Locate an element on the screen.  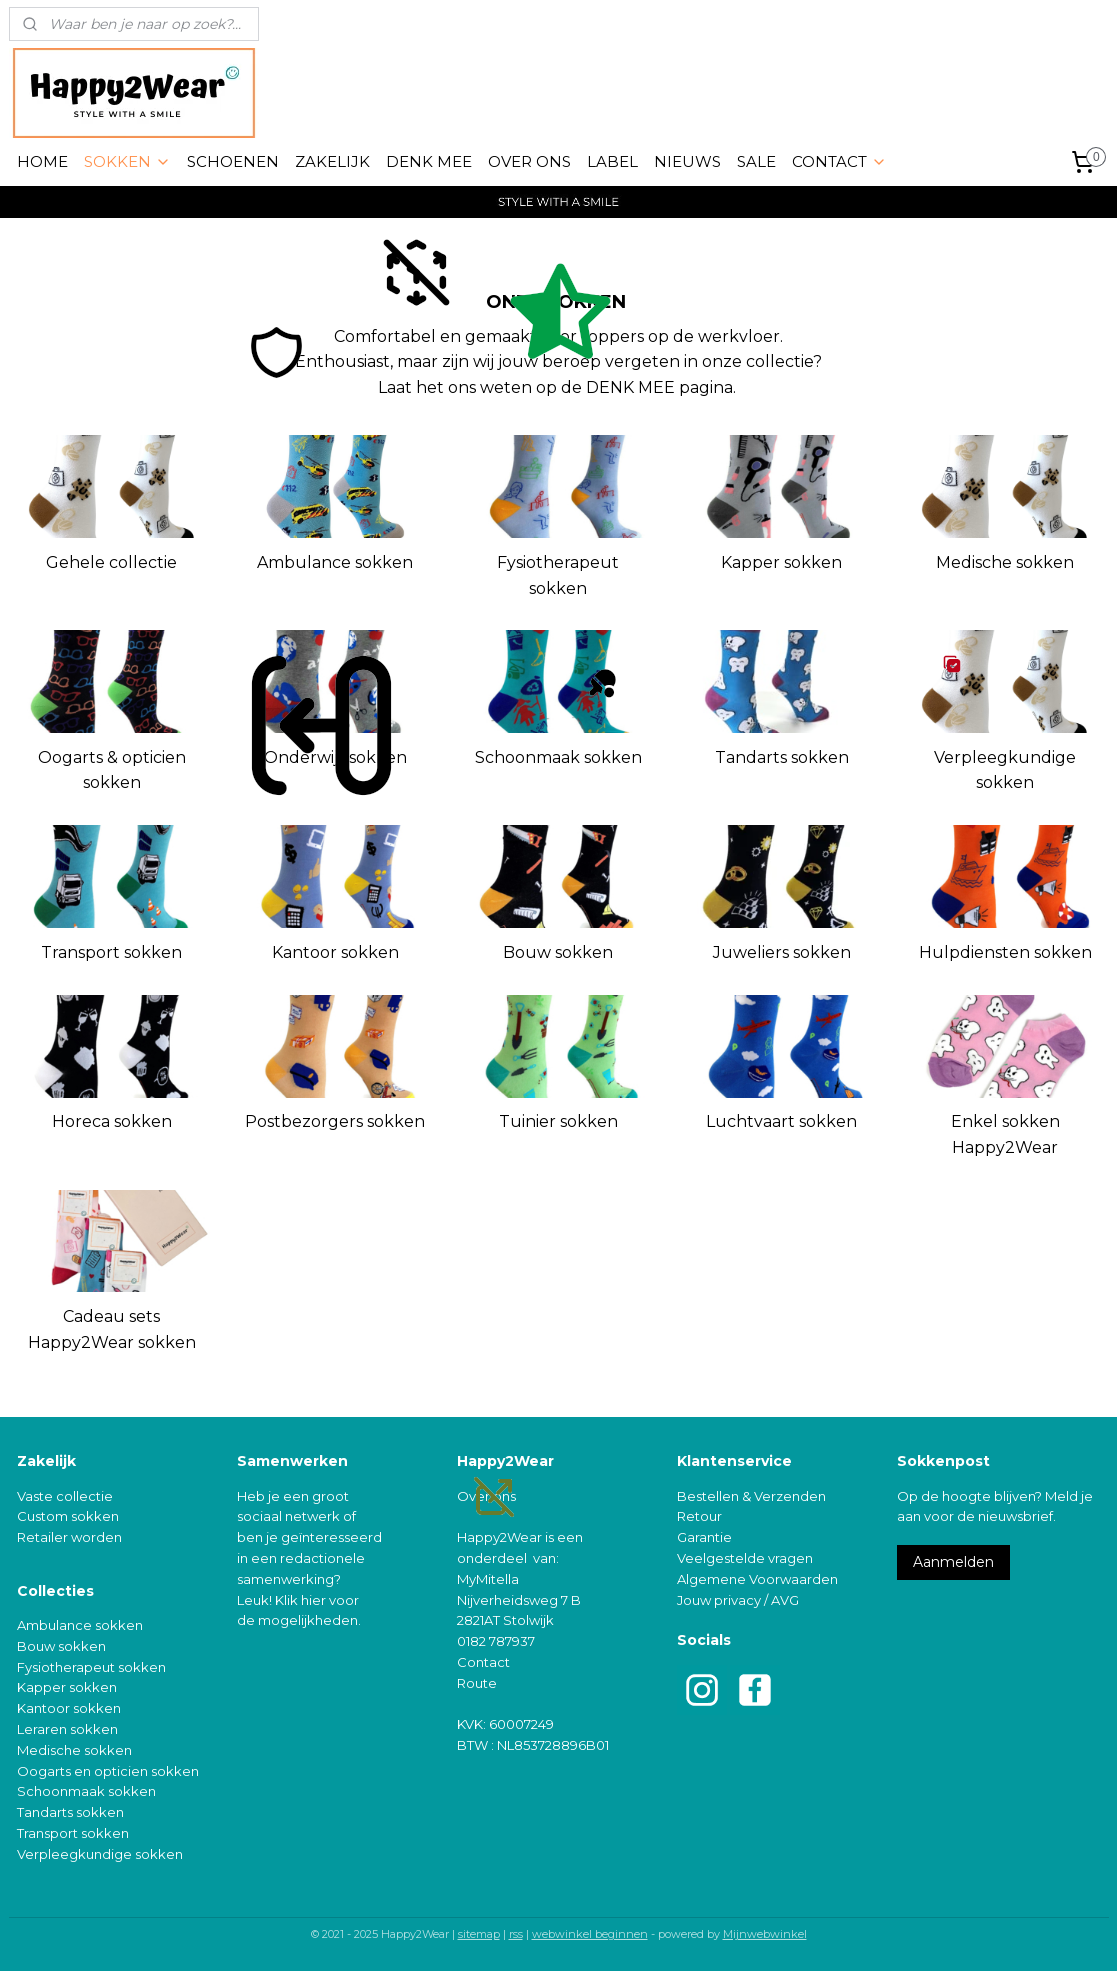
3D object view is disabled is located at coordinates (416, 272).